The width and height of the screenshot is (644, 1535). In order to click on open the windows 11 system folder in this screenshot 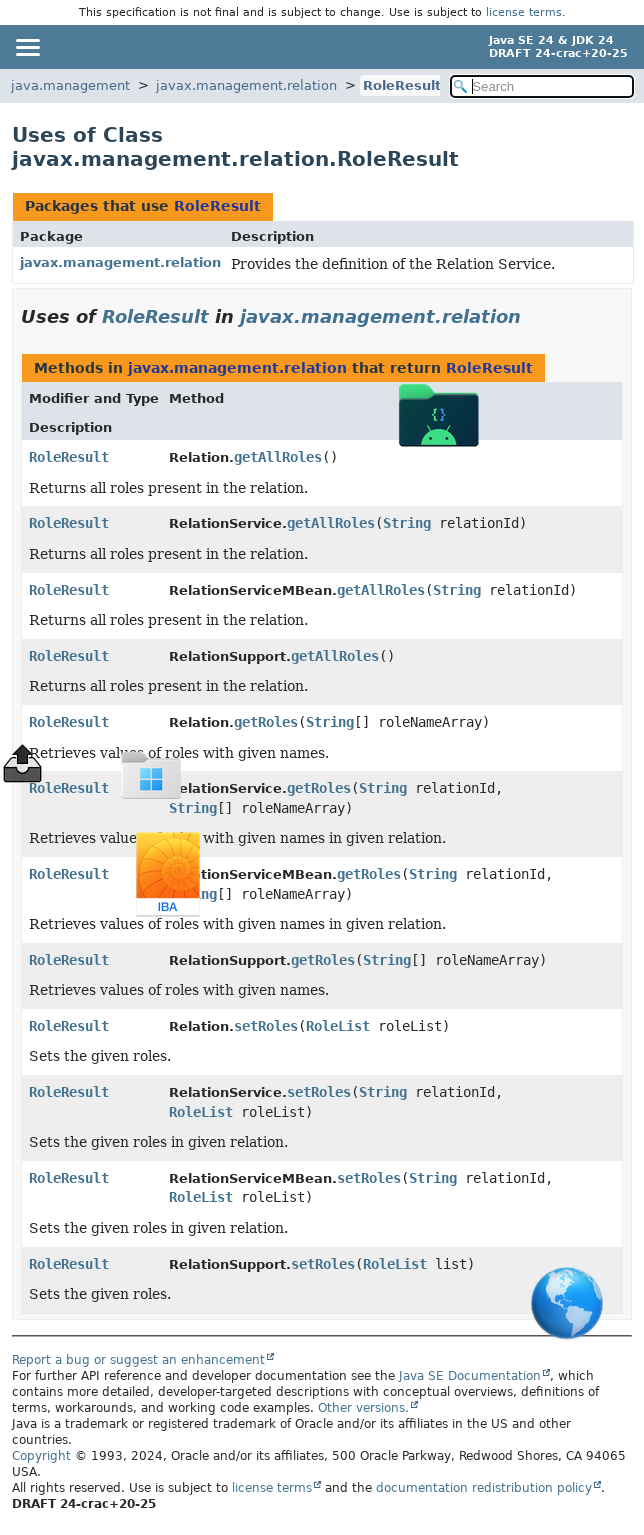, I will do `click(151, 777)`.